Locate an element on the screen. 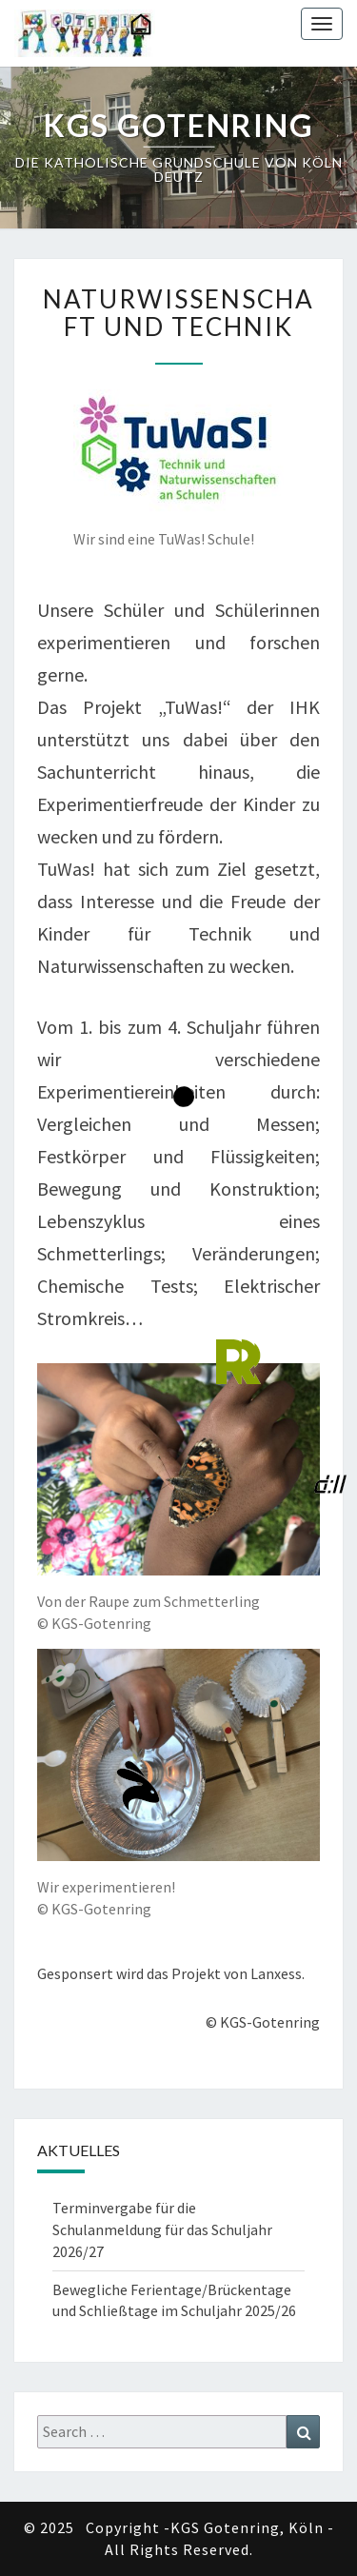  keploy brand logo is located at coordinates (138, 1786).